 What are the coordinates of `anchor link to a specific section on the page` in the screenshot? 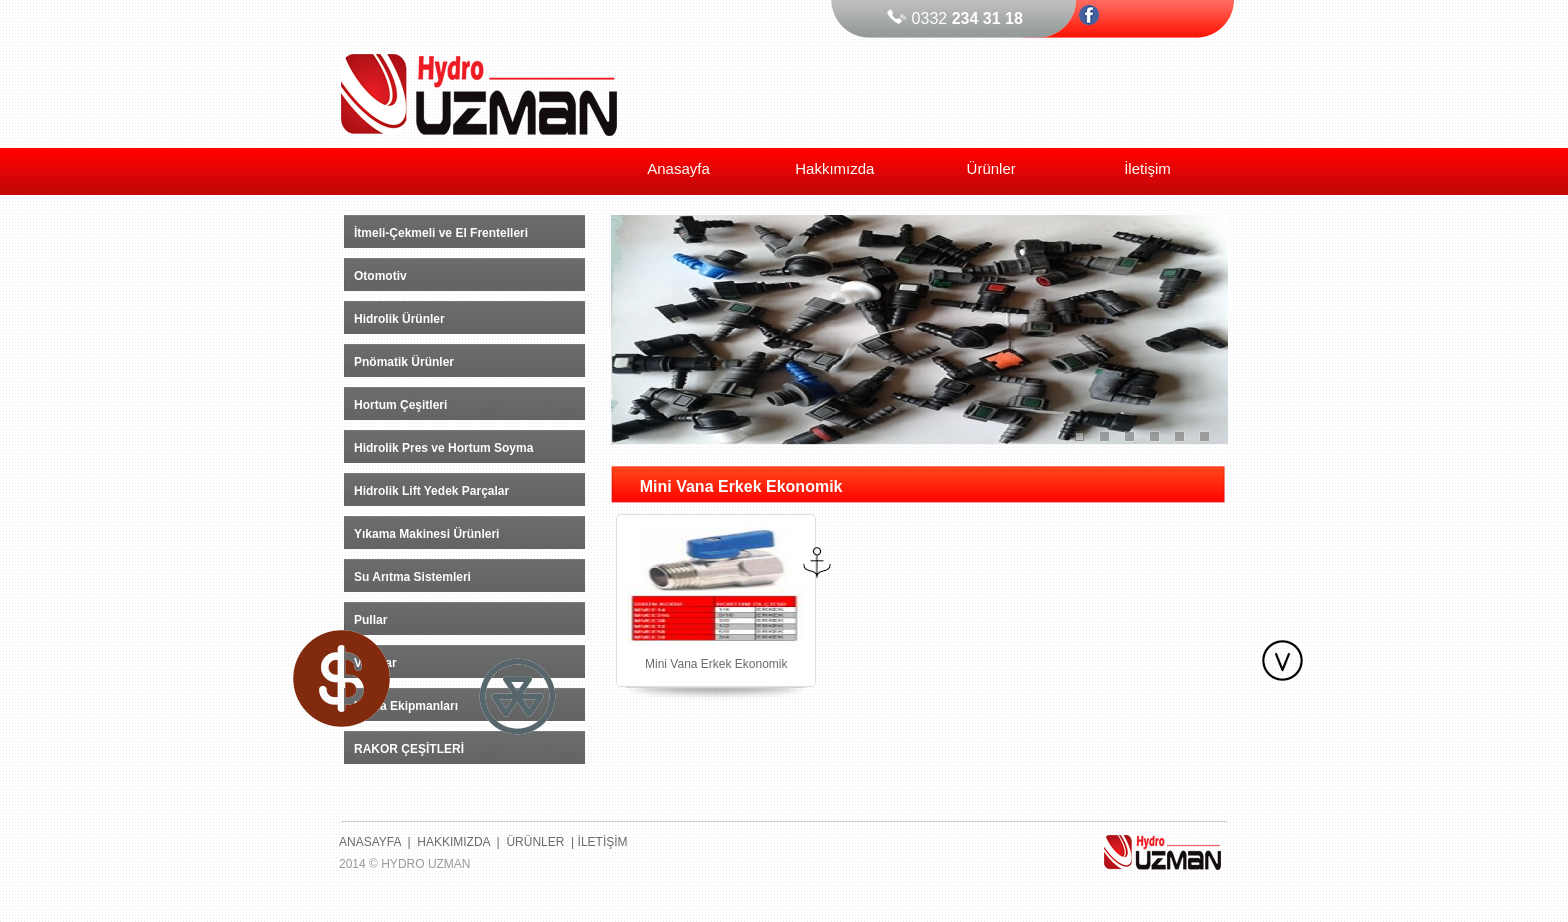 It's located at (817, 562).